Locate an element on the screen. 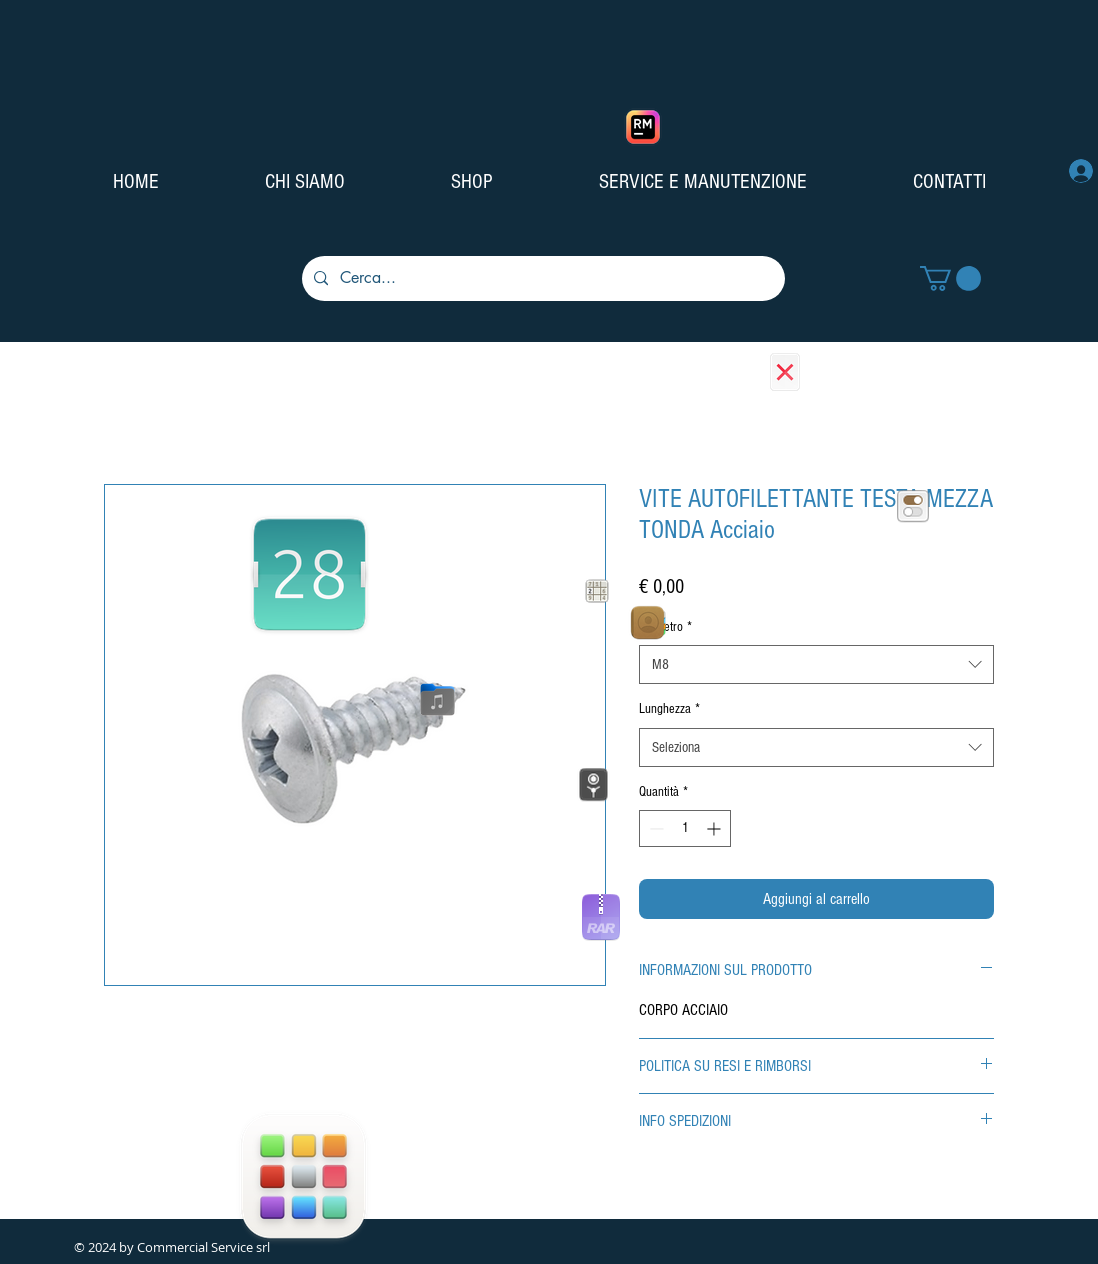 This screenshot has height=1264, width=1098. open system settings or preferences is located at coordinates (913, 506).